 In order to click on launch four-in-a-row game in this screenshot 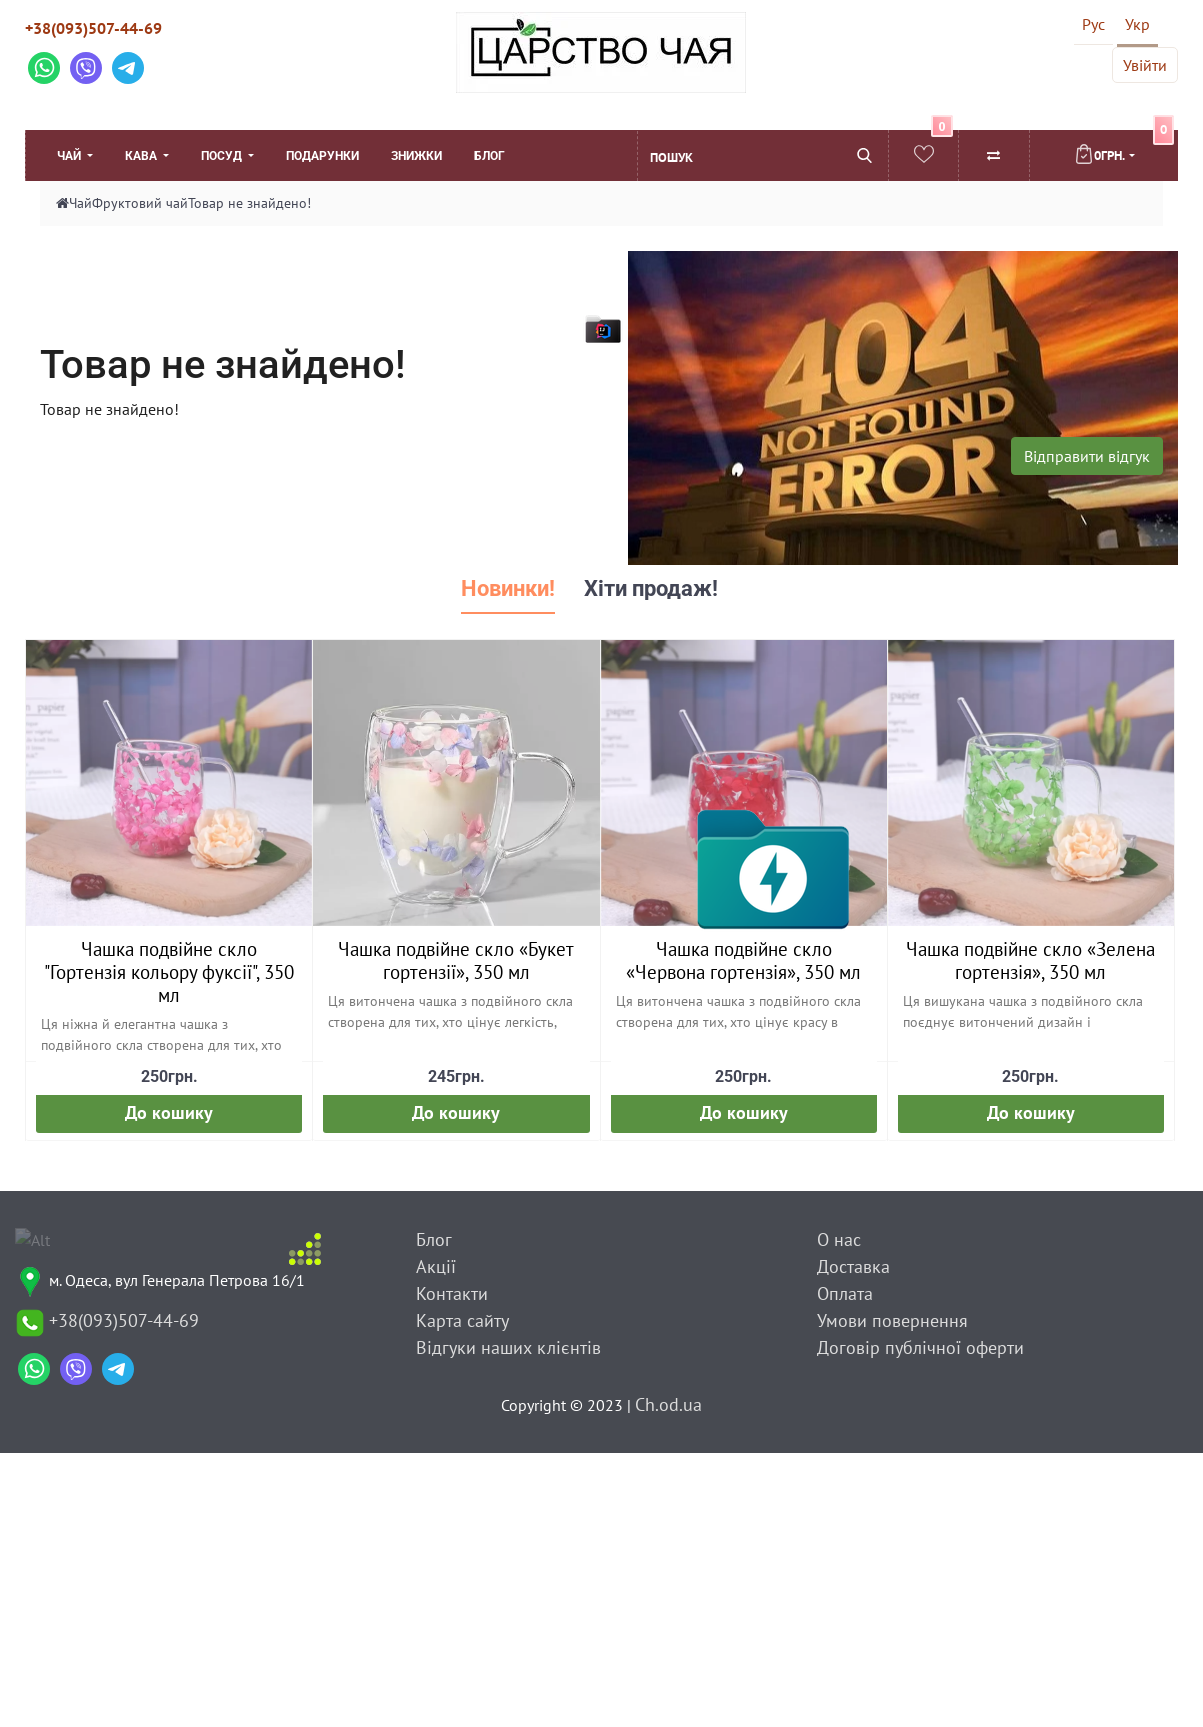, I will do `click(306, 1248)`.